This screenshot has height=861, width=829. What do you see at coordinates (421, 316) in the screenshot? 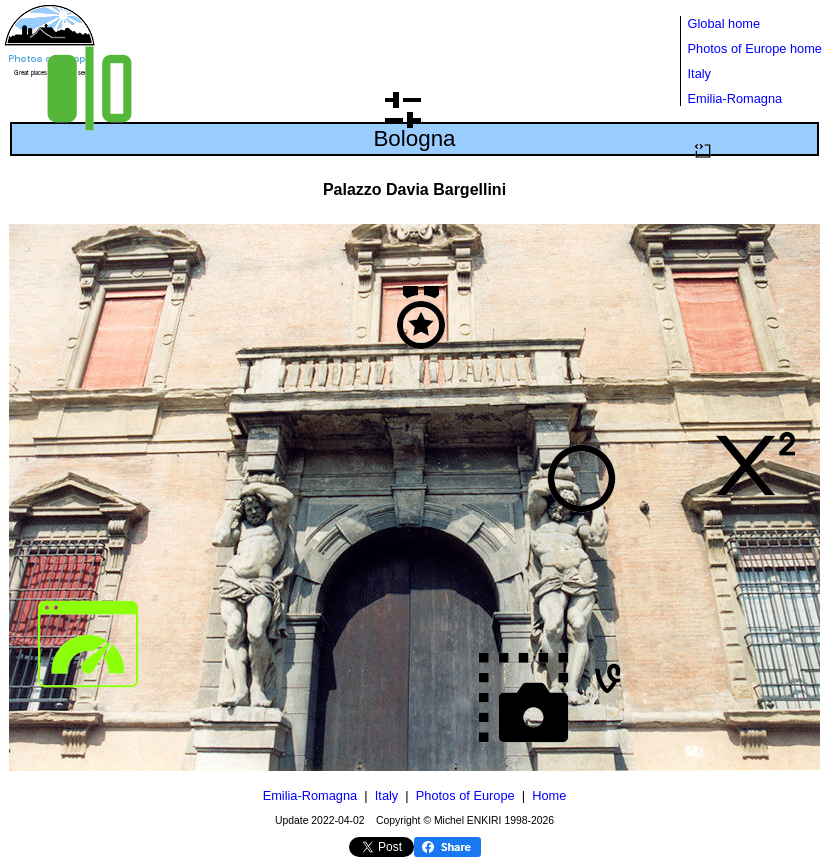
I see `view achievements or awards` at bounding box center [421, 316].